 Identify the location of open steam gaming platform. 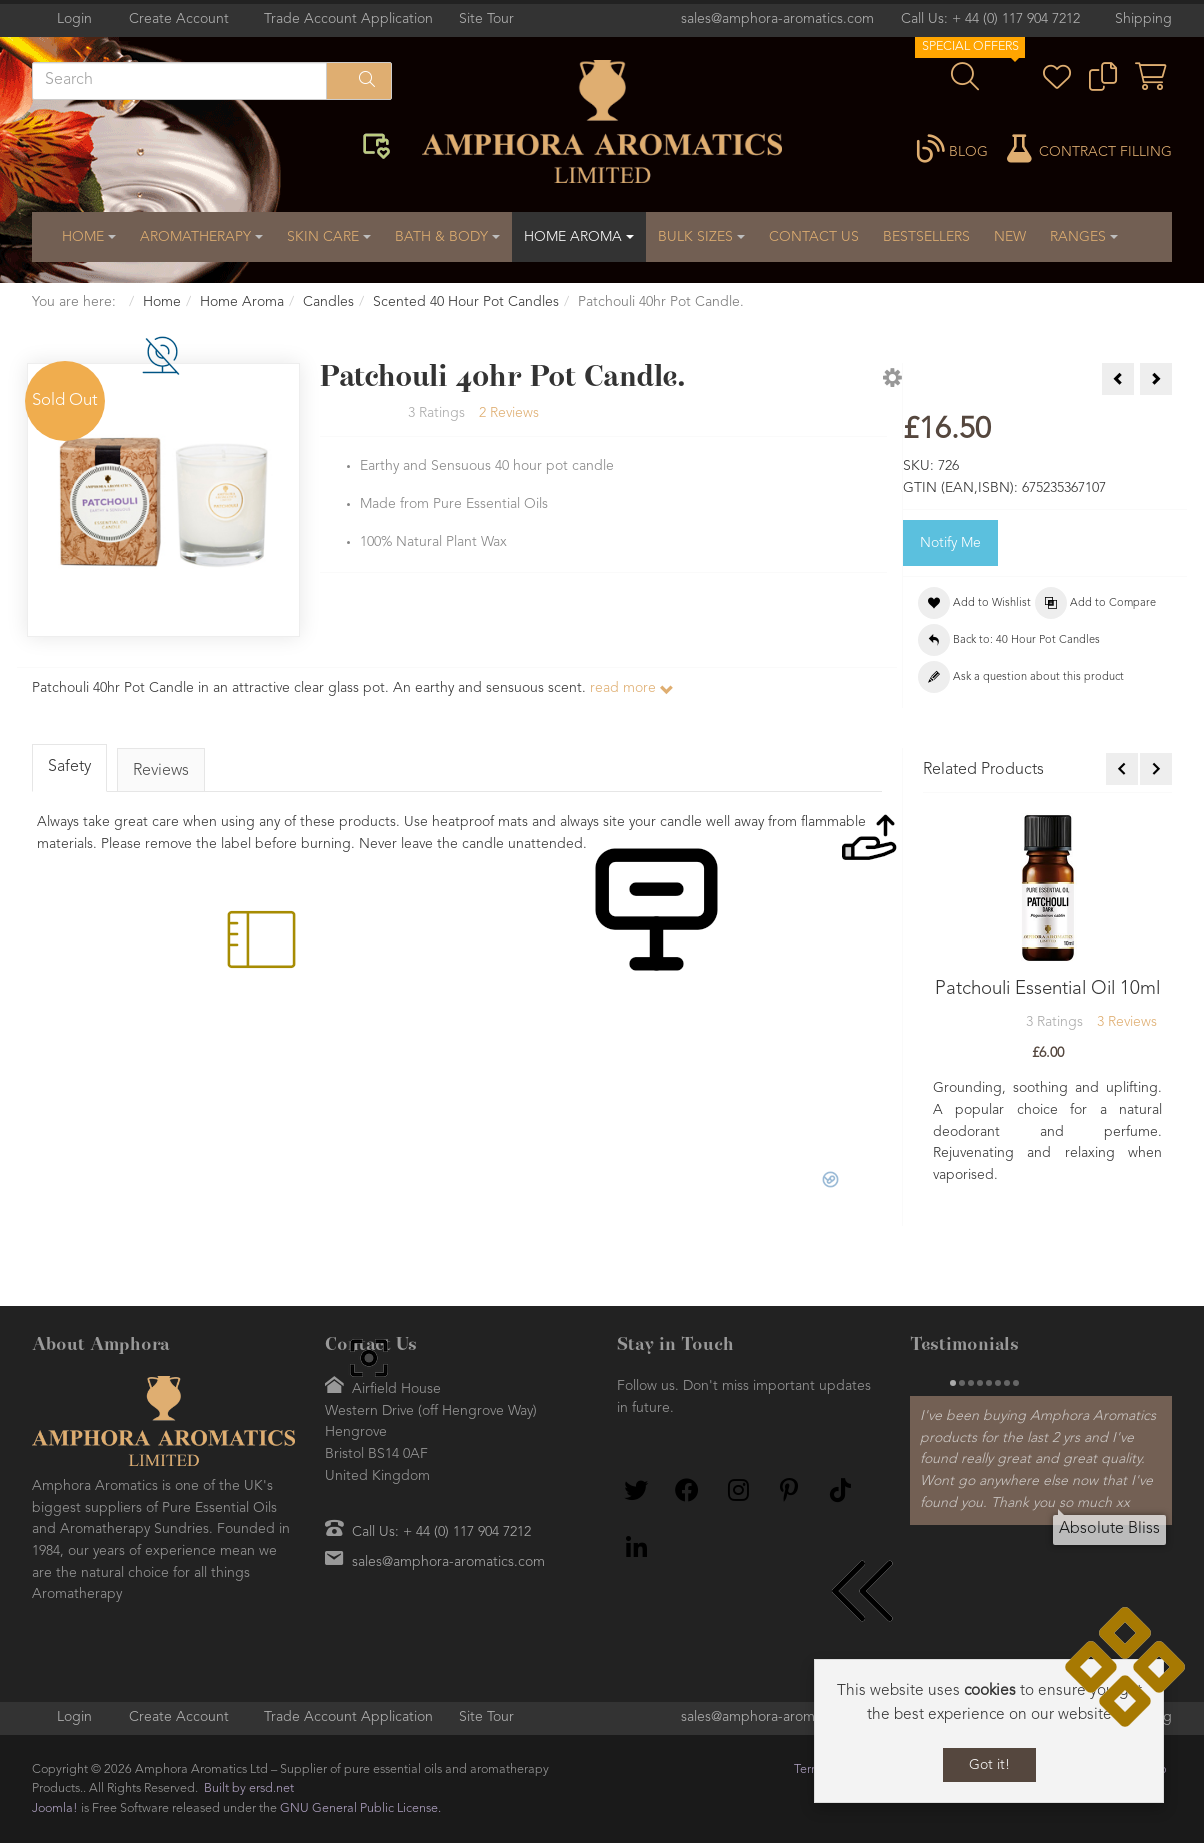
(830, 1179).